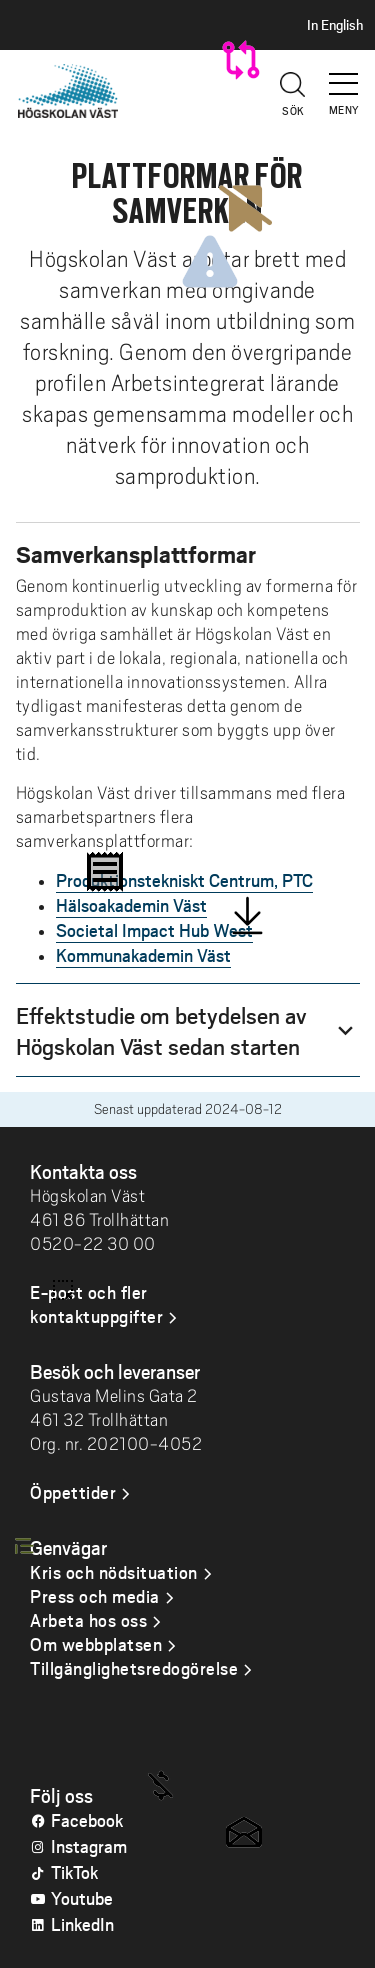 This screenshot has width=375, height=1968. Describe the element at coordinates (160, 1785) in the screenshot. I see `indicates no cost or free item` at that location.